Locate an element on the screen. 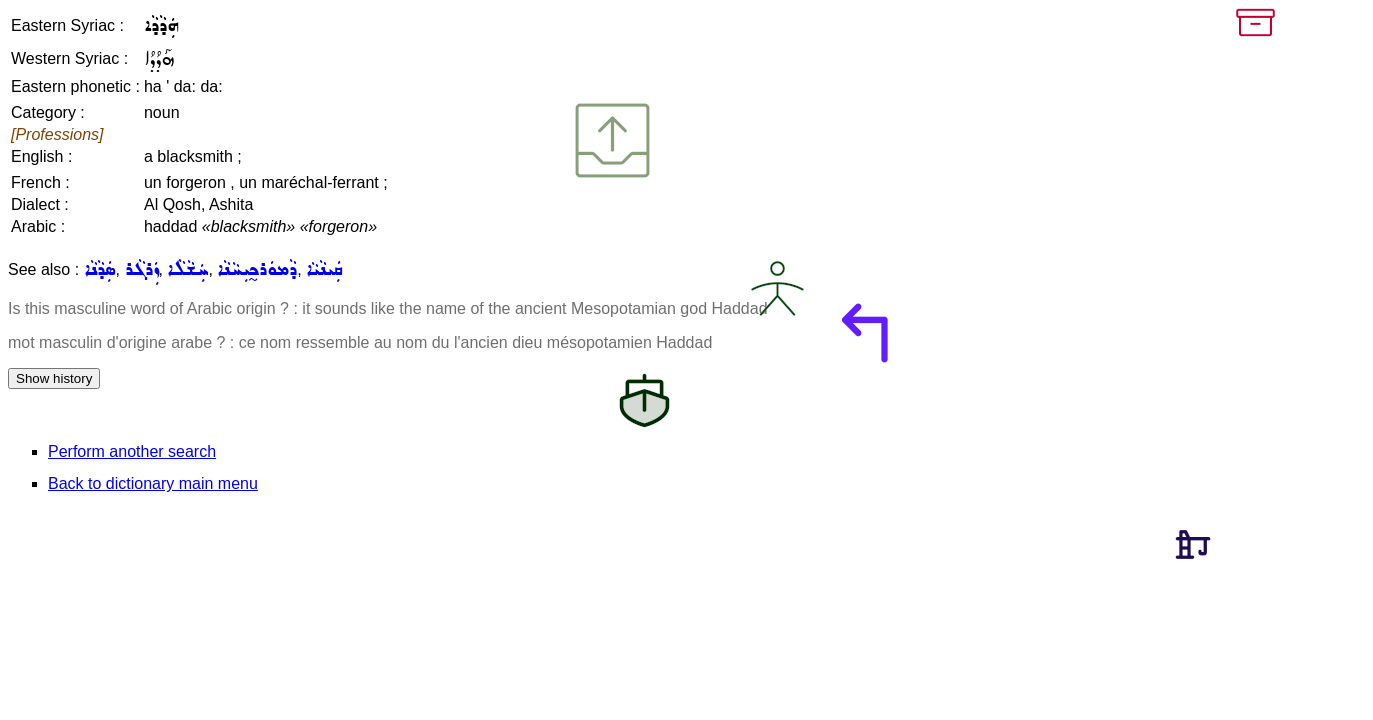 This screenshot has width=1373, height=720. construction or building in progress is located at coordinates (1192, 544).